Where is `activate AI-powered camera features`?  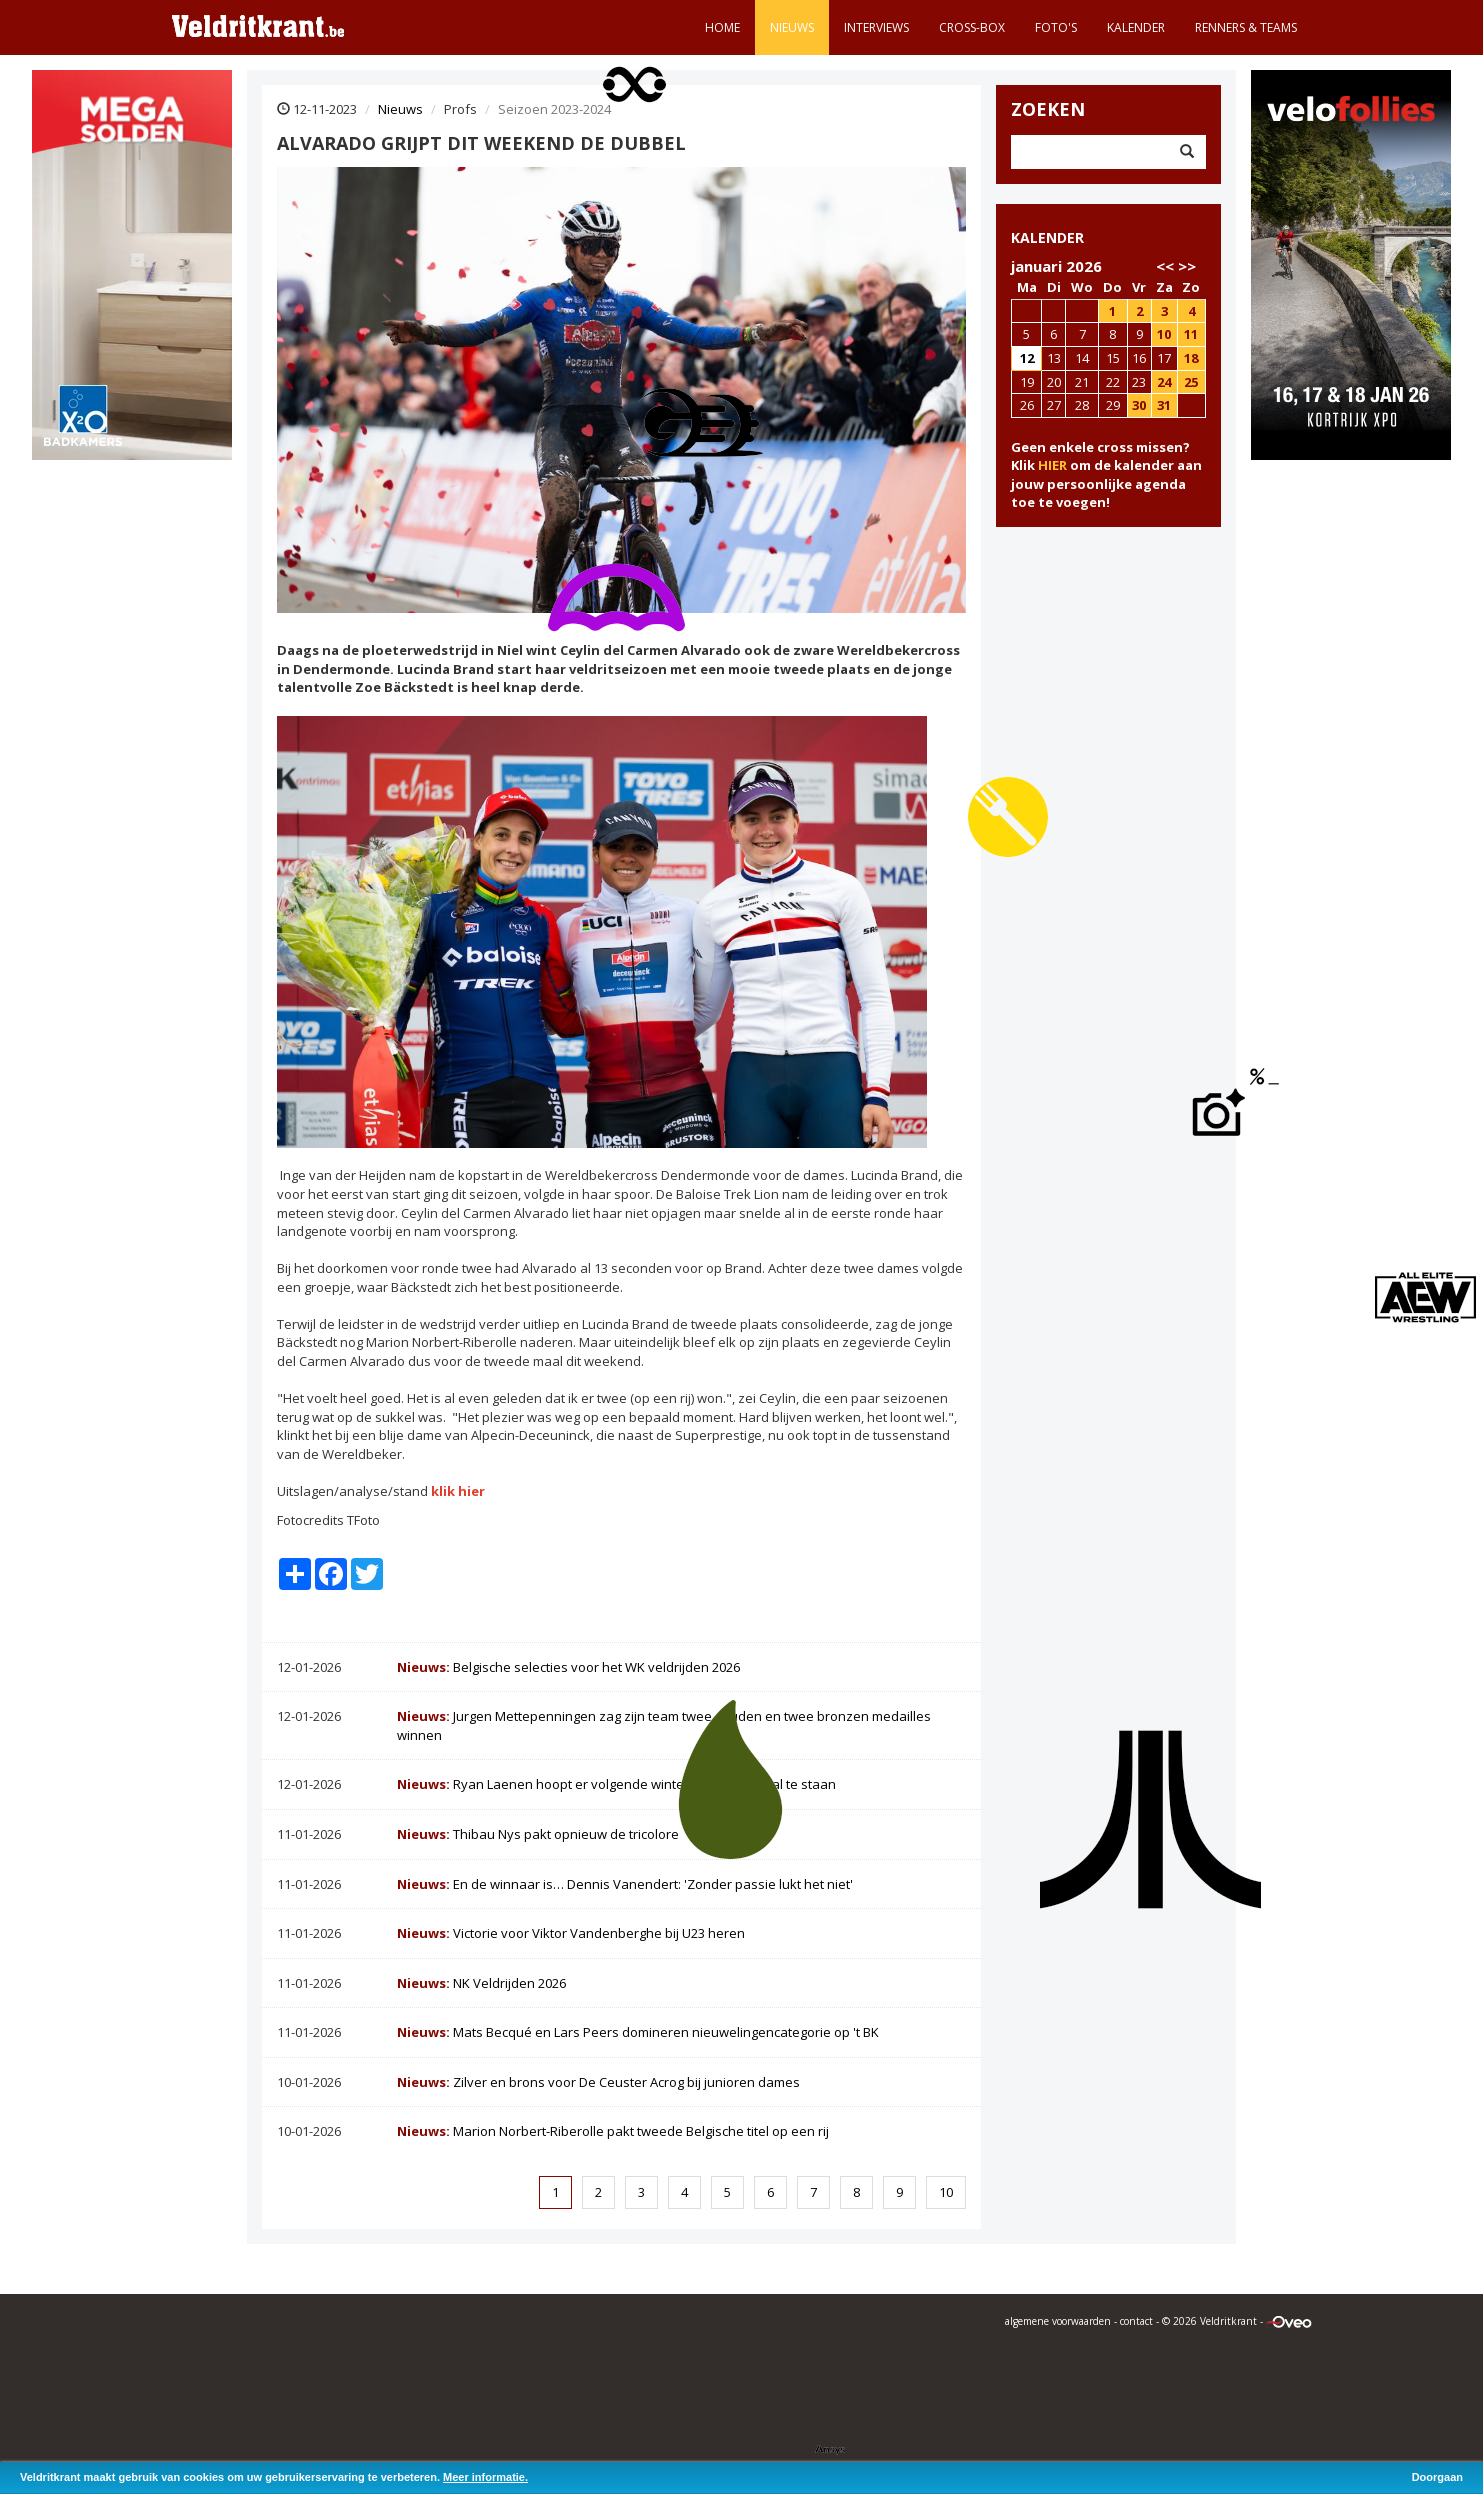 activate AI-powered camera features is located at coordinates (1216, 1114).